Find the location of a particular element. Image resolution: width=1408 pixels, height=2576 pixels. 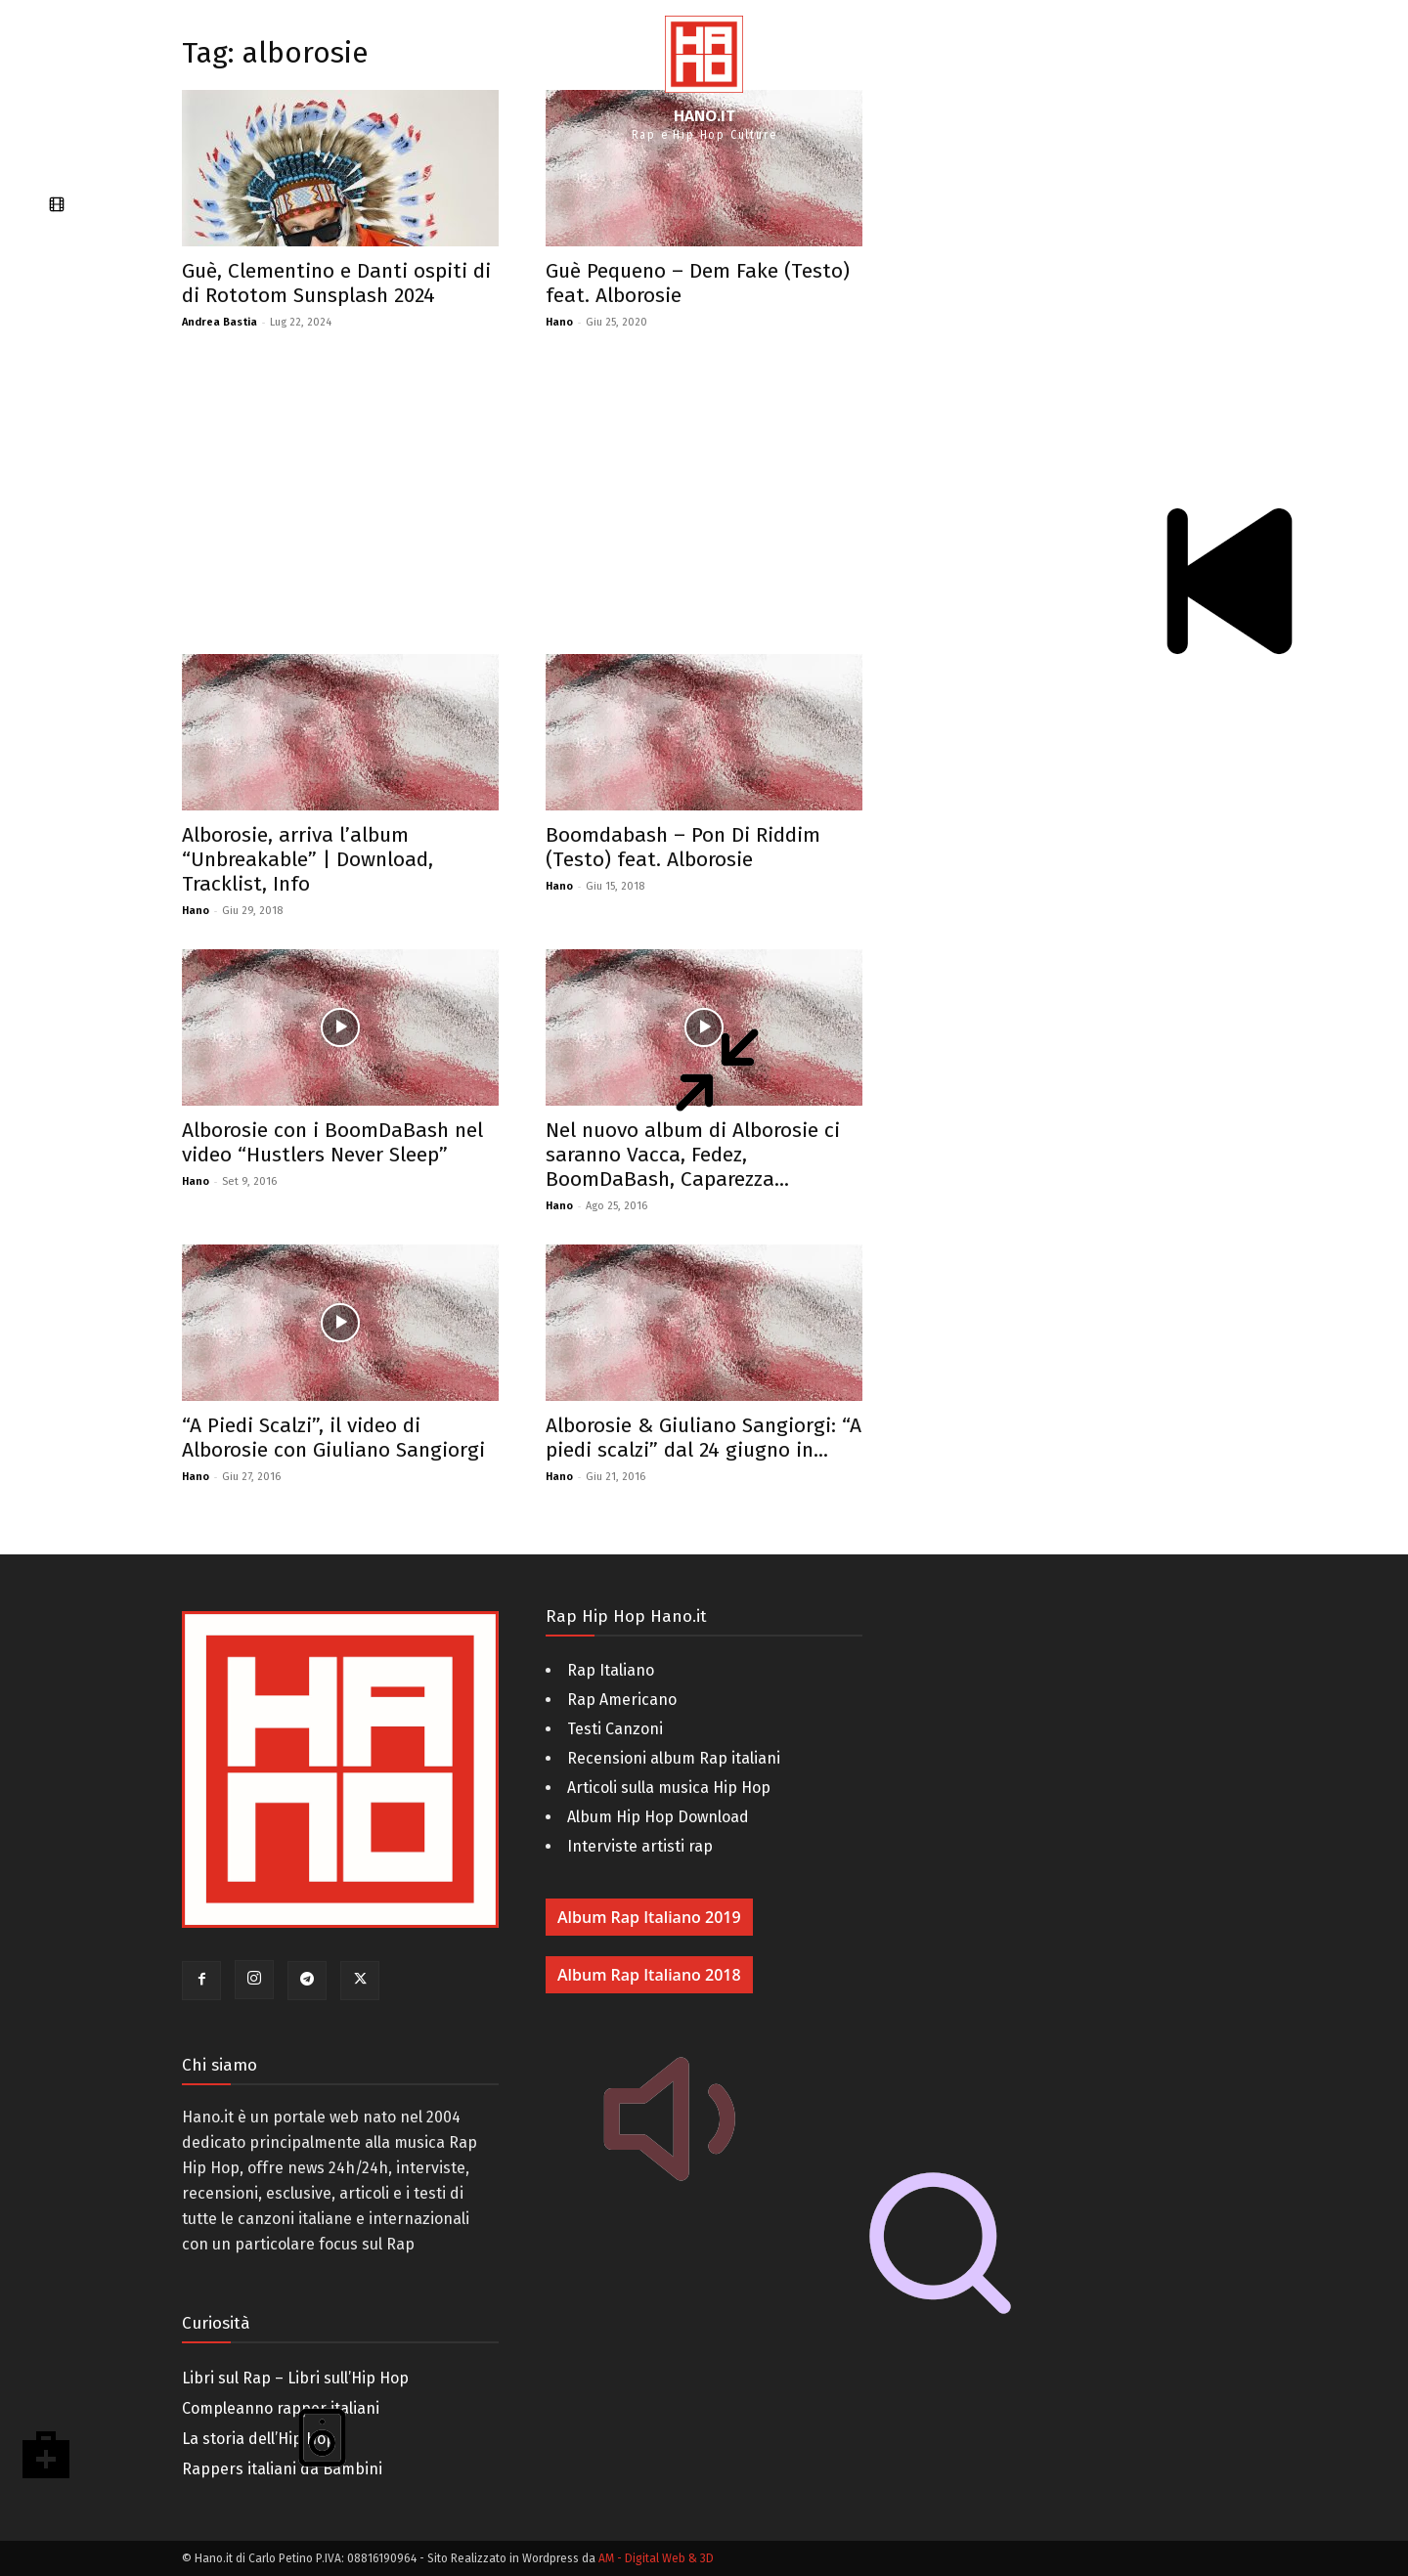

search for content or items is located at coordinates (940, 2243).